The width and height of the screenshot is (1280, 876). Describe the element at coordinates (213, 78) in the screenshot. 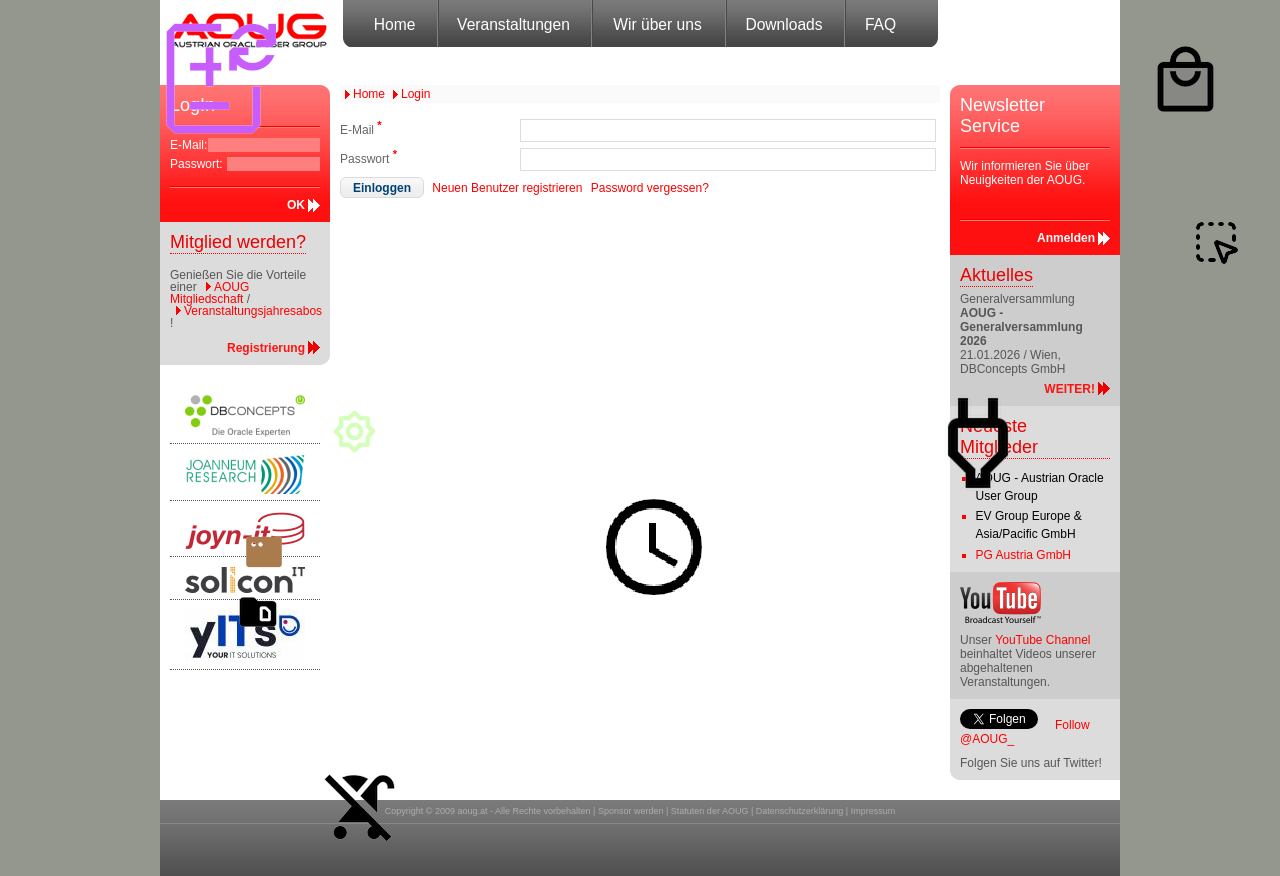

I see `sync or restore an editing session` at that location.